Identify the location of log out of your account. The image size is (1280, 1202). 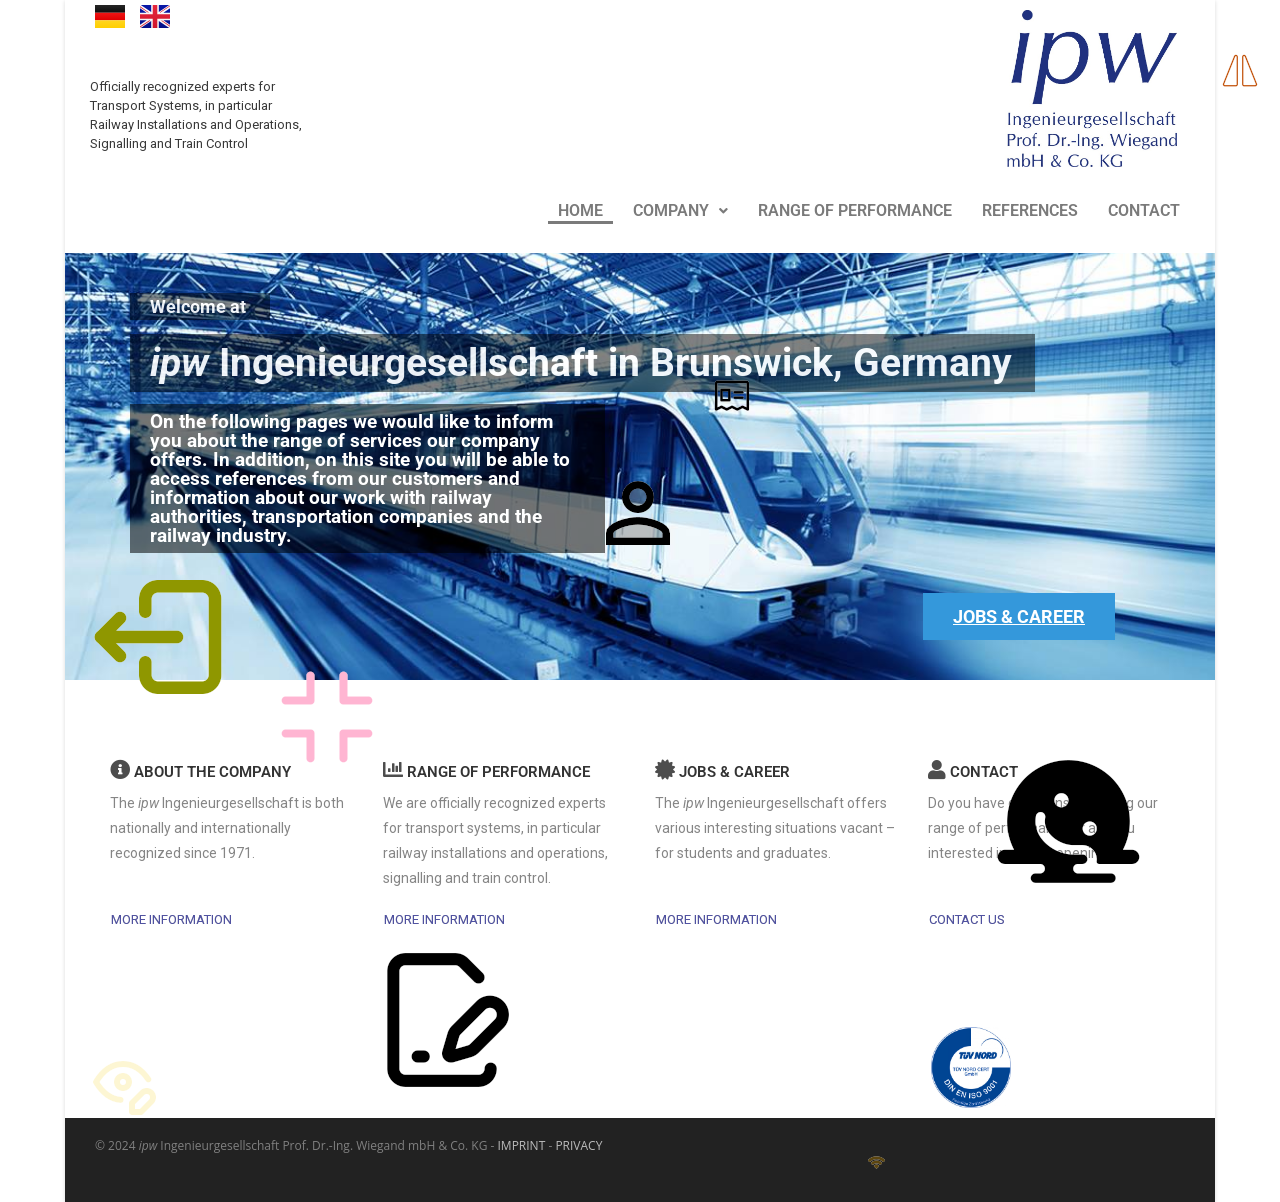
(158, 637).